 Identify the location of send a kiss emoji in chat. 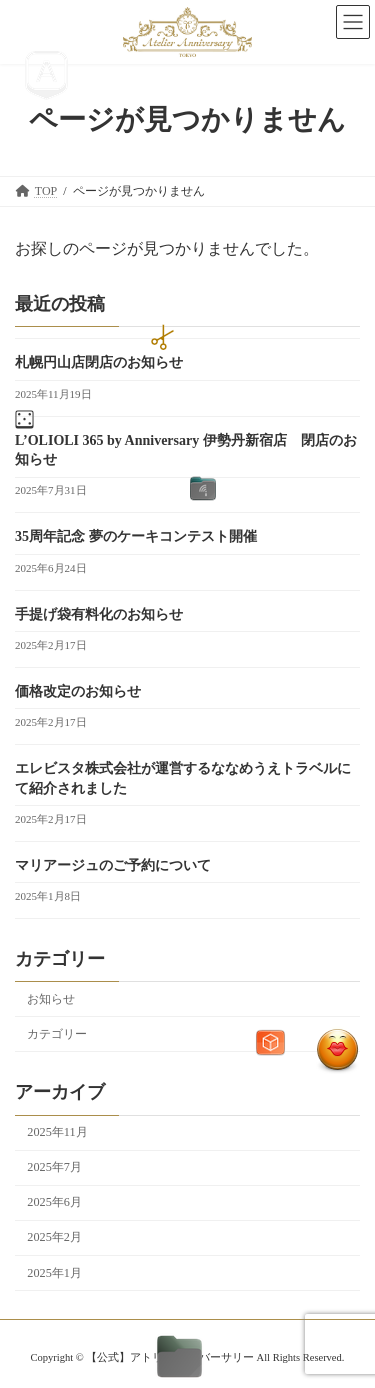
(338, 1050).